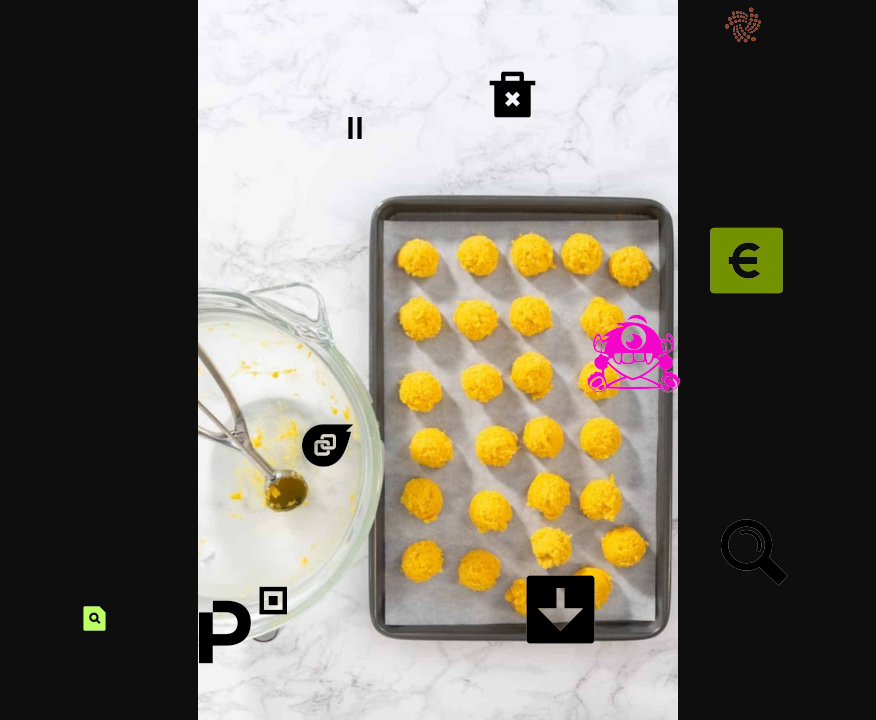  What do you see at coordinates (743, 25) in the screenshot?
I see `IOTA cryptocurrency logo` at bounding box center [743, 25].